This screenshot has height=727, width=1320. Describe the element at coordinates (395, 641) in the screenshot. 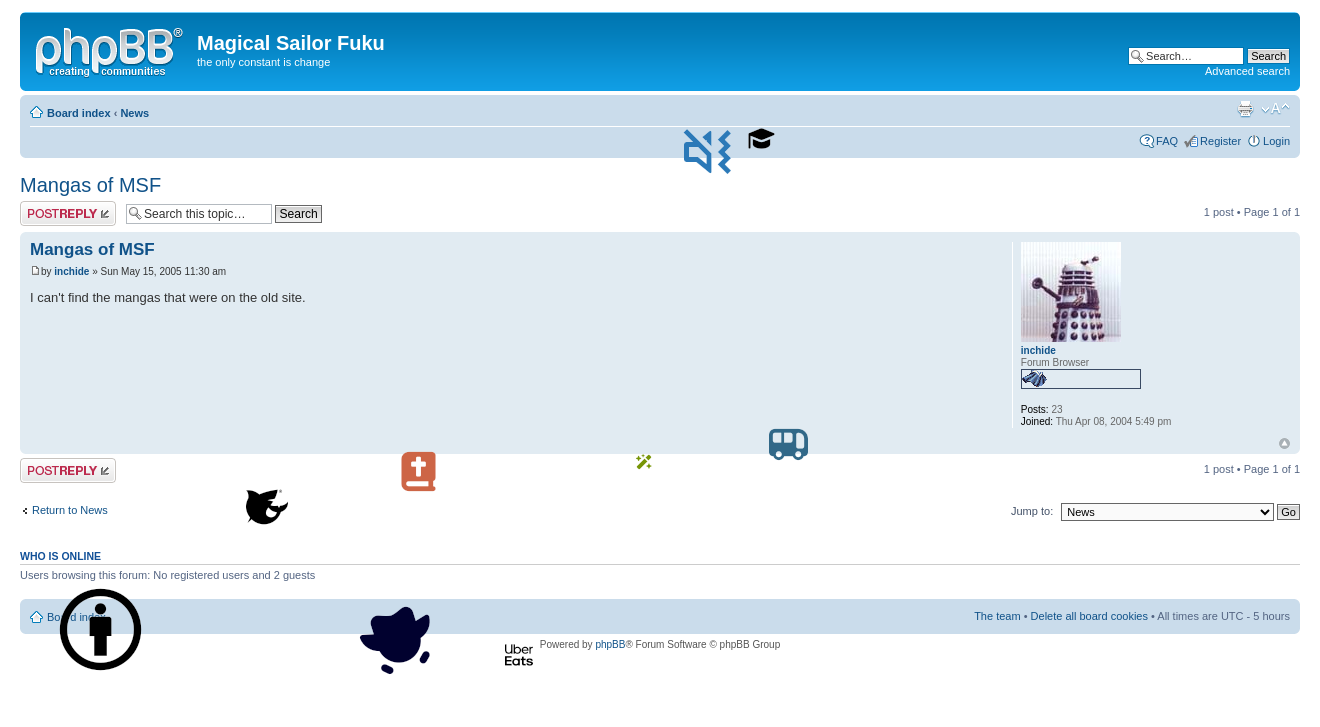

I see `open the duolingo language learning app` at that location.